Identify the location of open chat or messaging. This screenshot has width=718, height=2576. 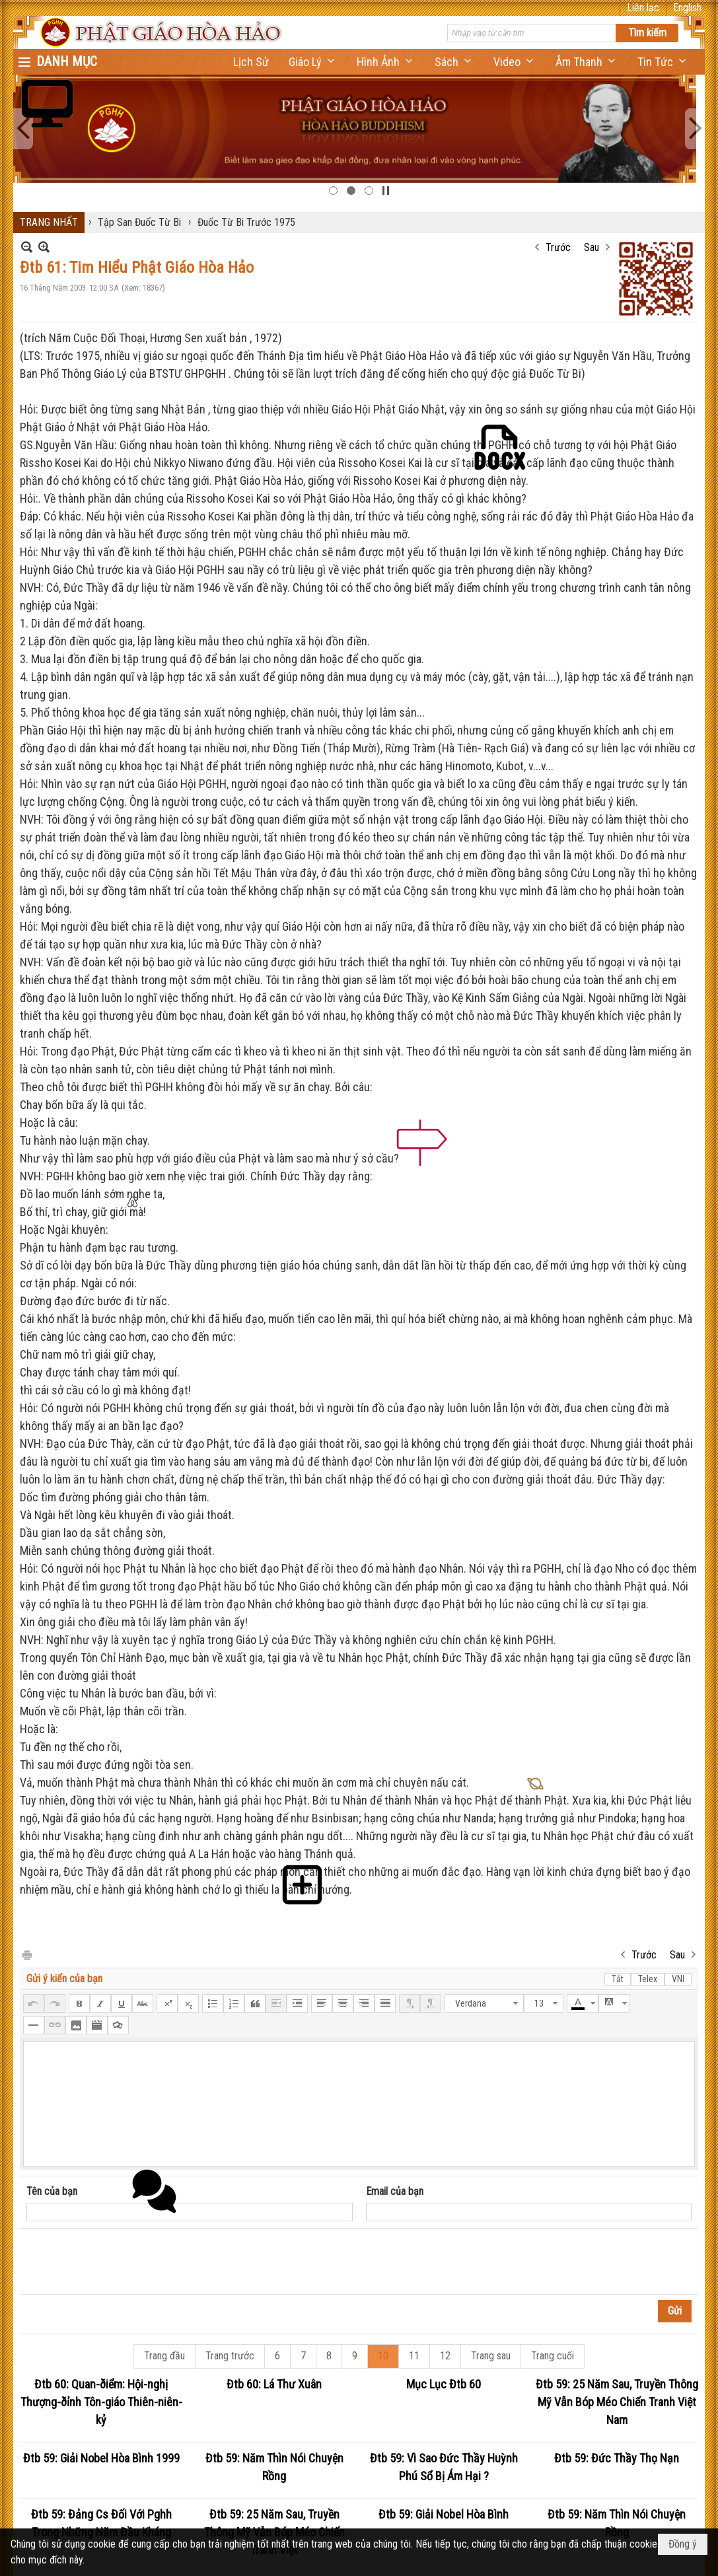
(154, 2191).